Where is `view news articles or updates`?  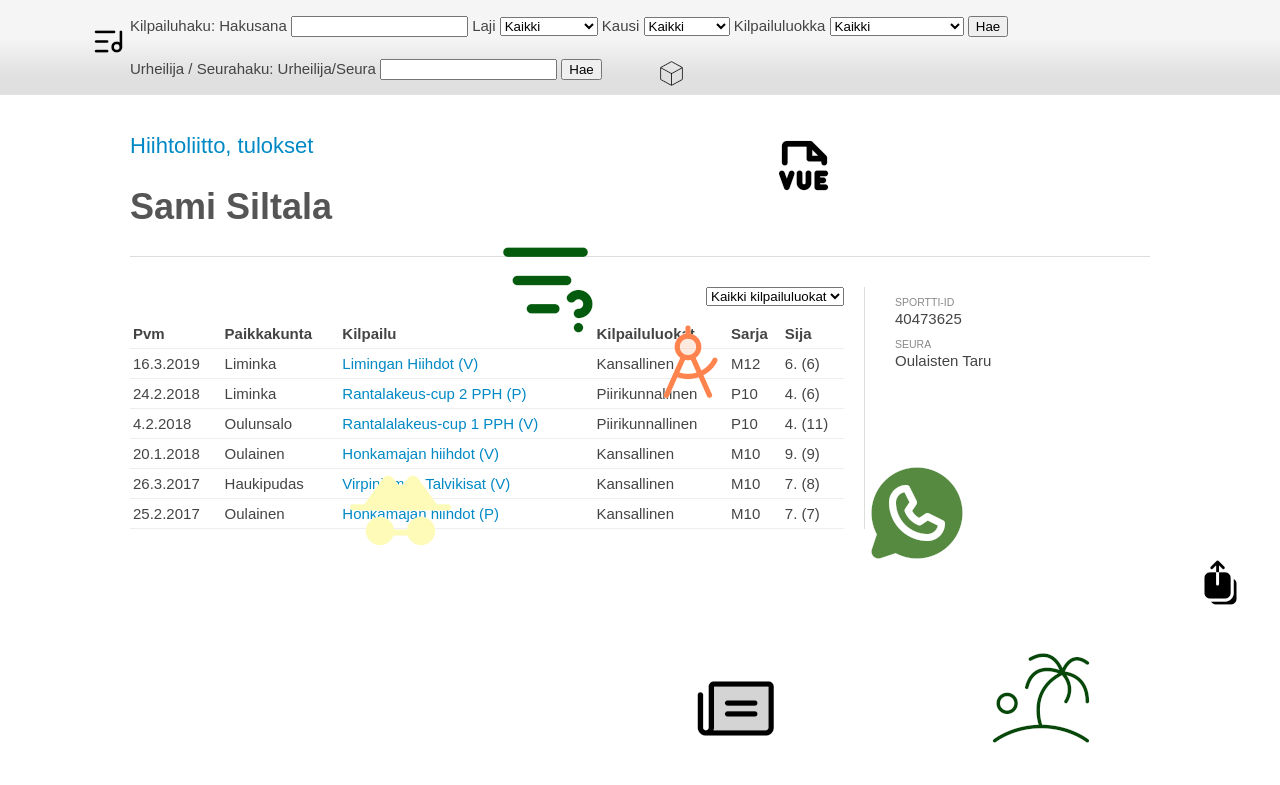
view news articles or updates is located at coordinates (738, 708).